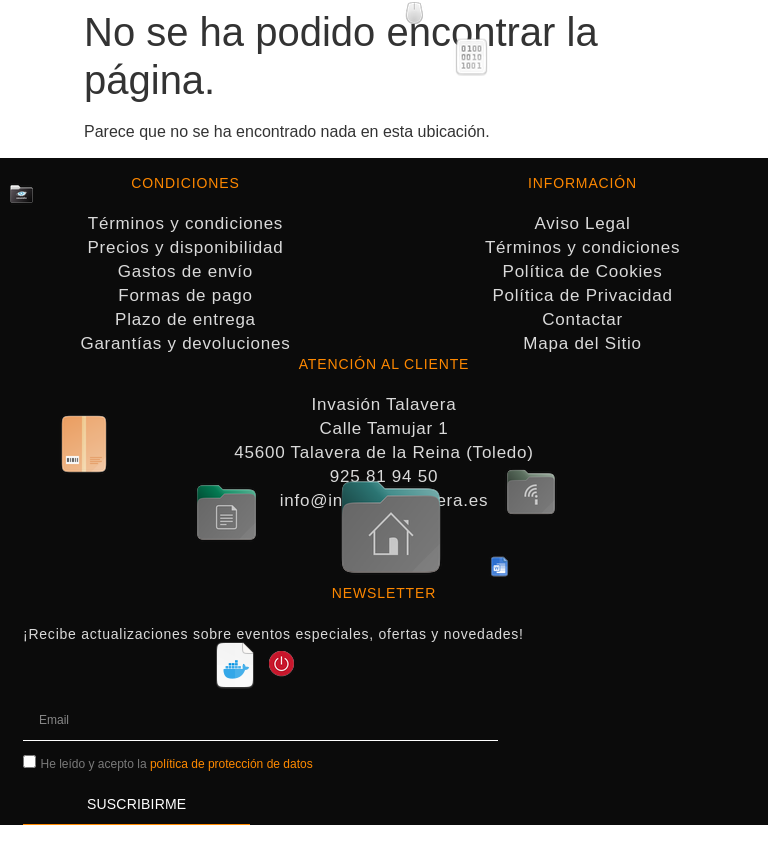  What do you see at coordinates (84, 444) in the screenshot?
I see `compressed or archived file type indicator` at bounding box center [84, 444].